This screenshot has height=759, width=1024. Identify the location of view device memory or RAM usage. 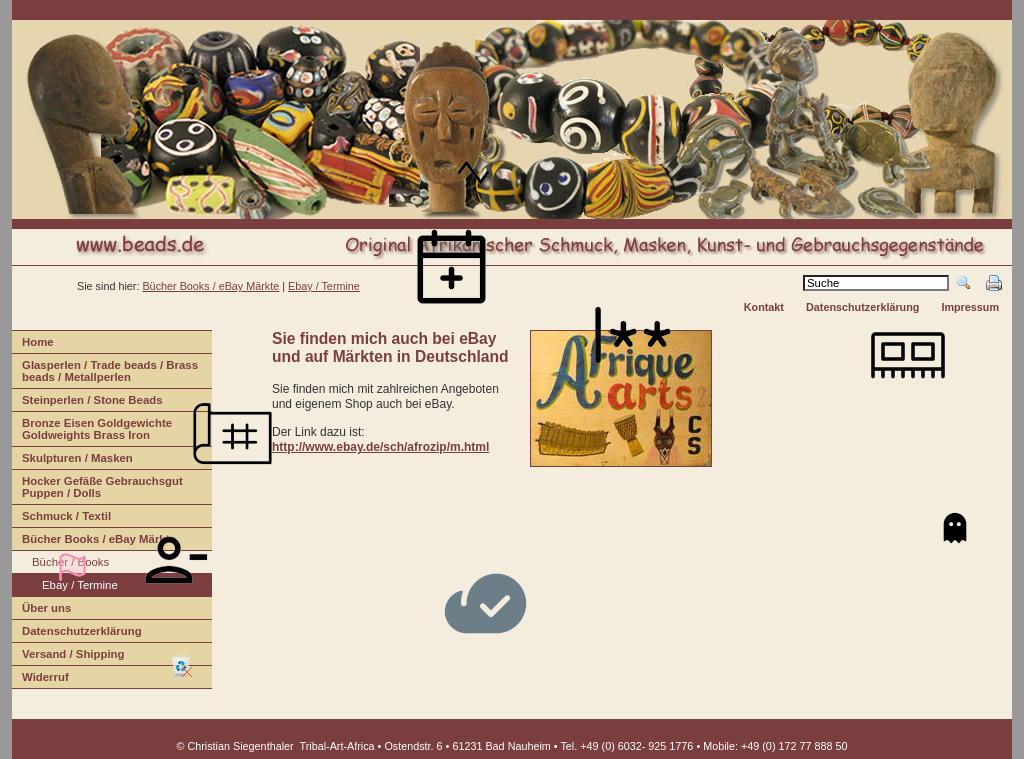
(908, 354).